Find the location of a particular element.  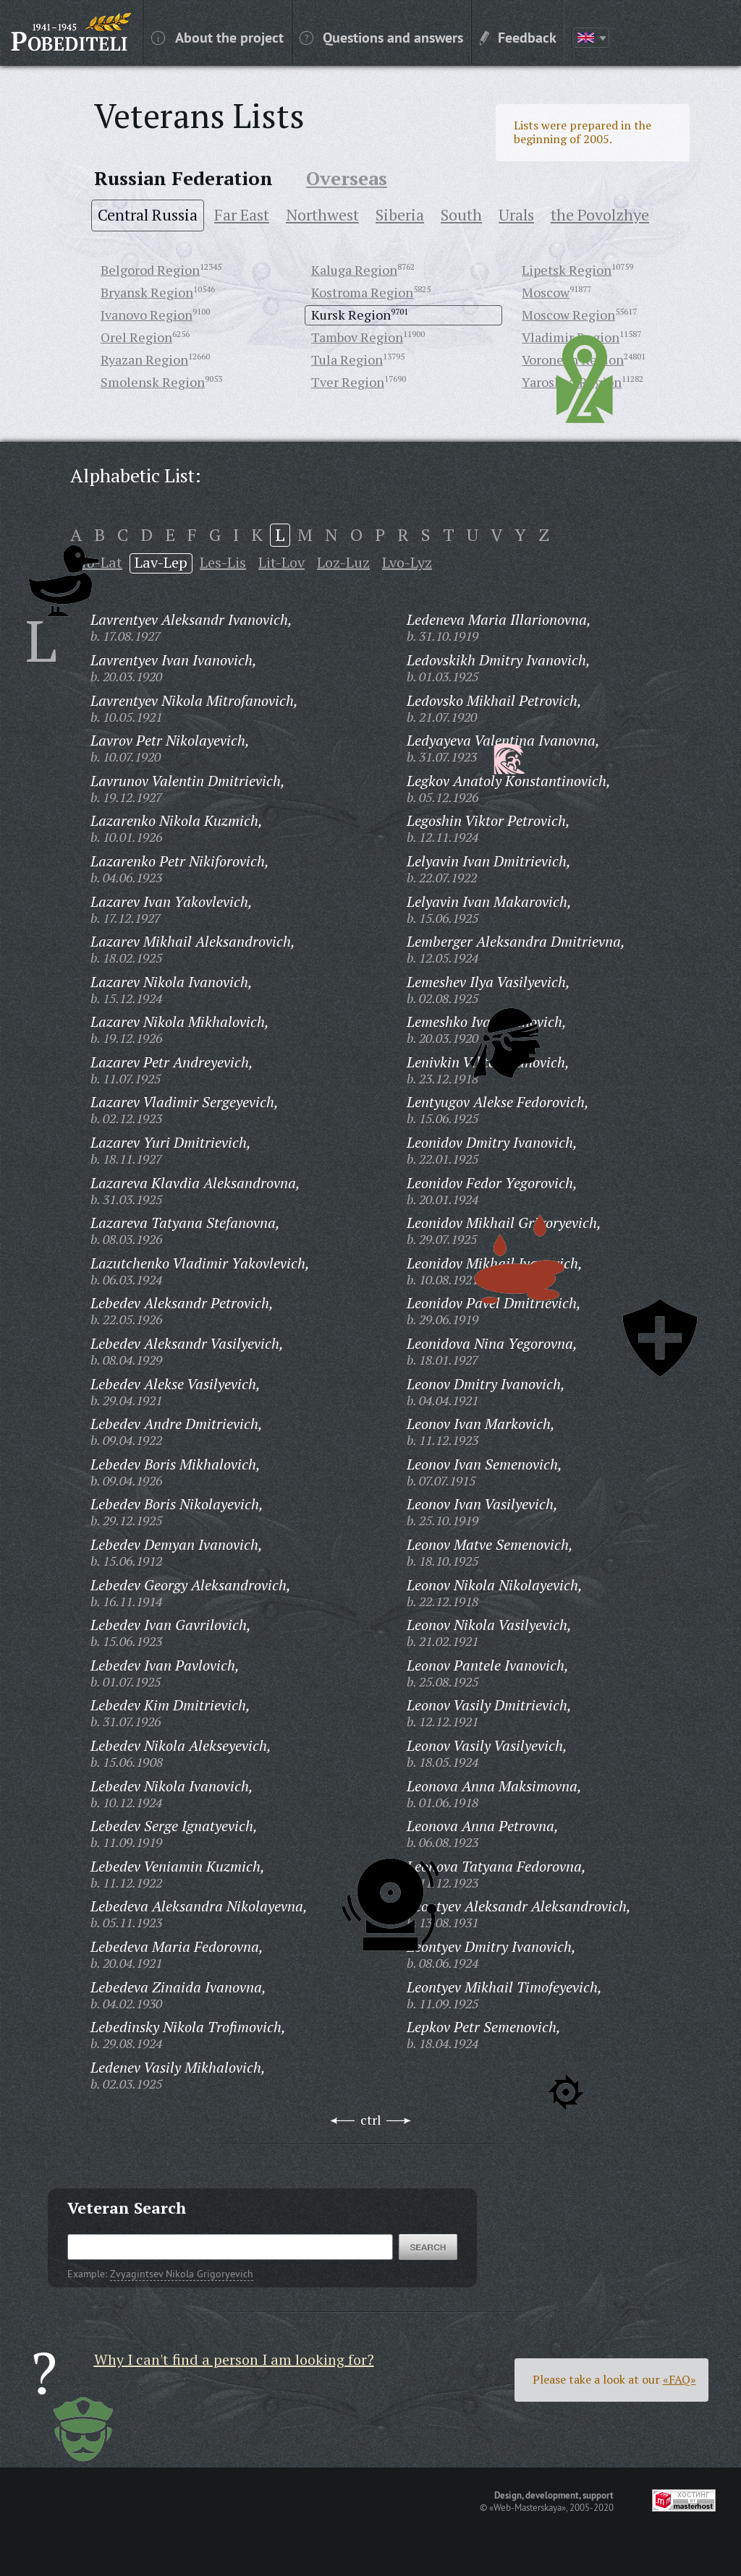

activate defensive healing ability is located at coordinates (660, 1338).